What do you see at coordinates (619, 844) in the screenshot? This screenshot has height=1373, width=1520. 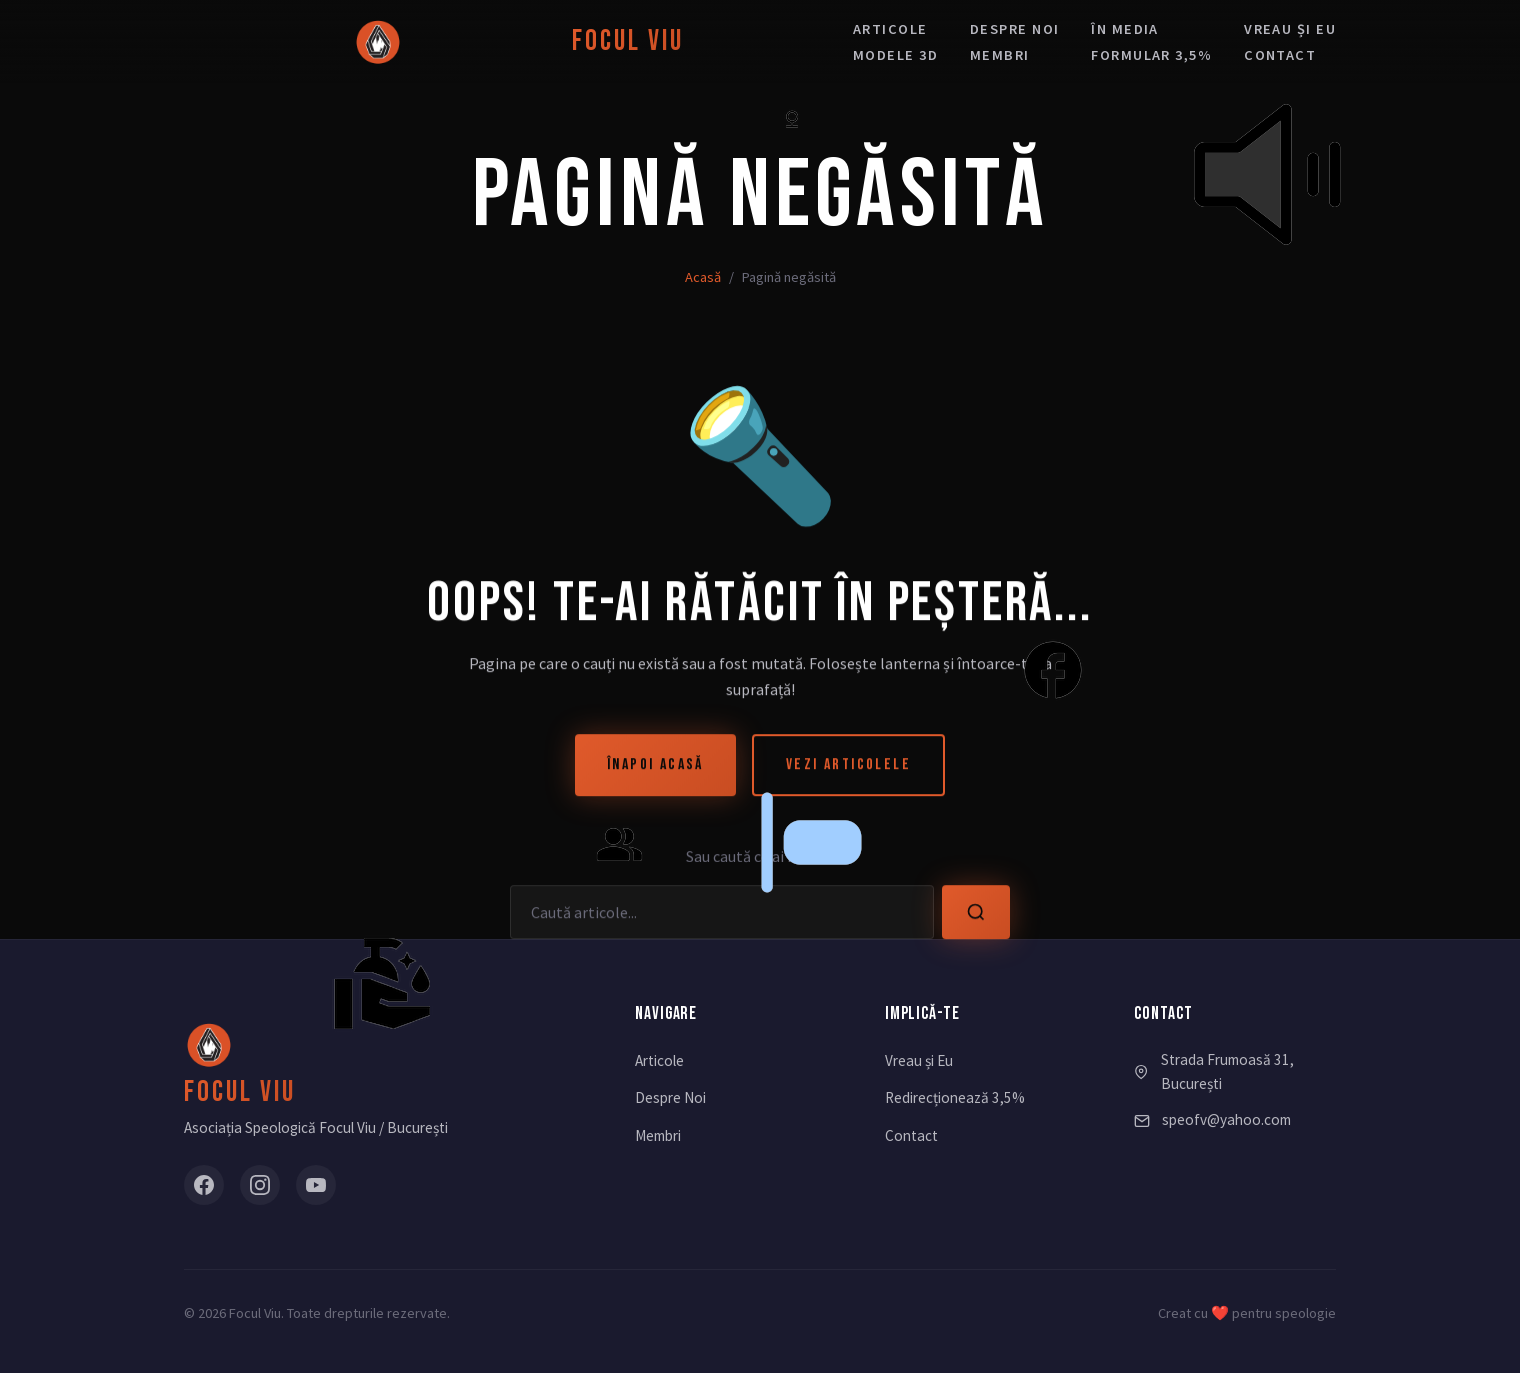 I see `view contacts or people list` at bounding box center [619, 844].